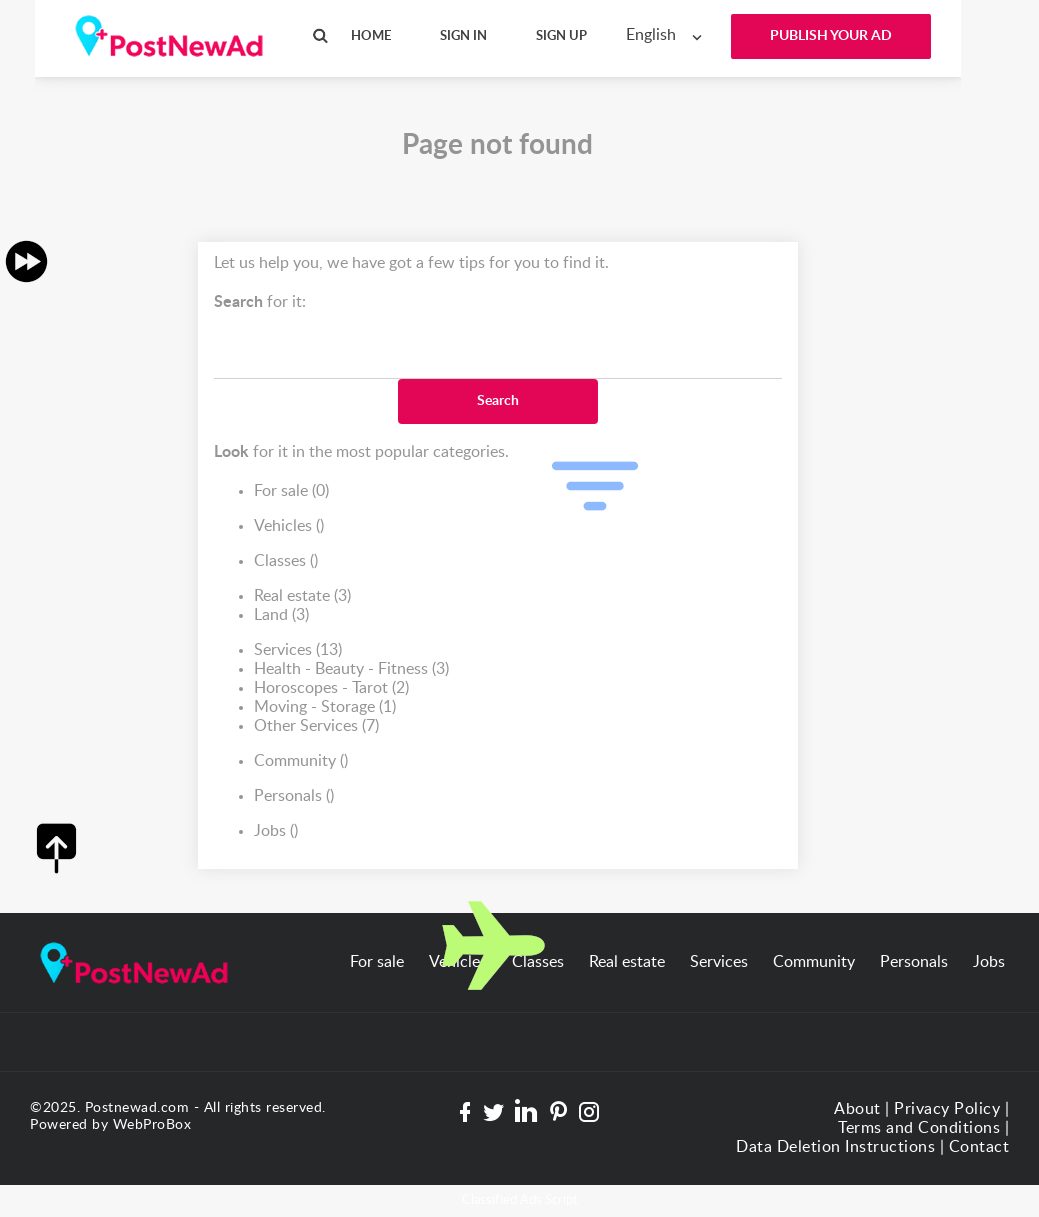 The image size is (1039, 1217). Describe the element at coordinates (26, 261) in the screenshot. I see `skip to the next track` at that location.